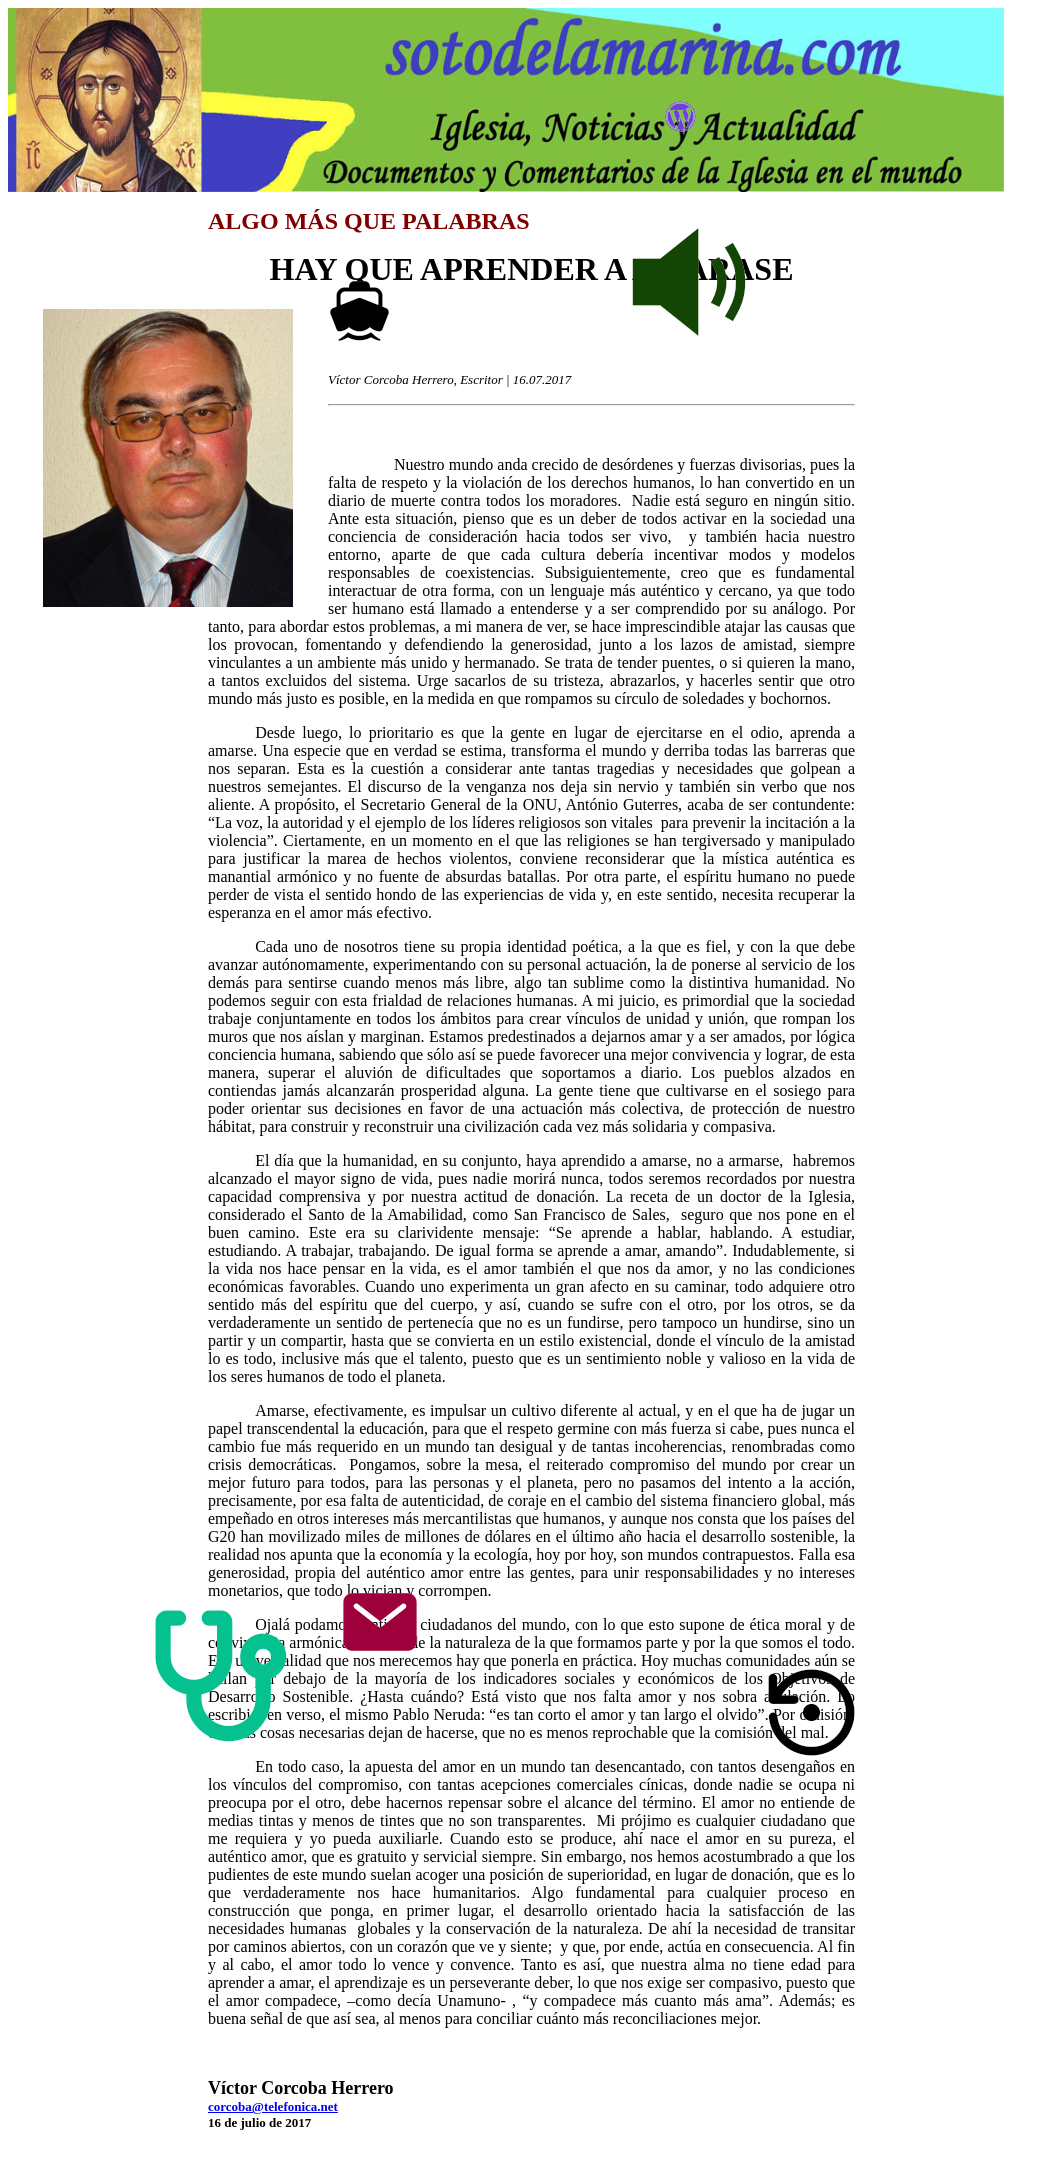  I want to click on restore to a previous state, so click(811, 1712).